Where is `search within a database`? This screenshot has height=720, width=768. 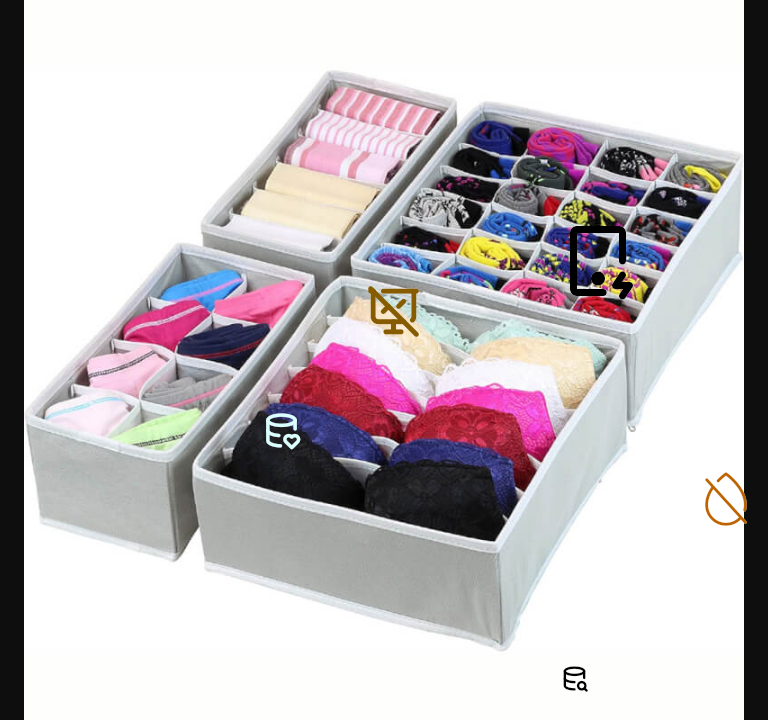
search within a database is located at coordinates (574, 678).